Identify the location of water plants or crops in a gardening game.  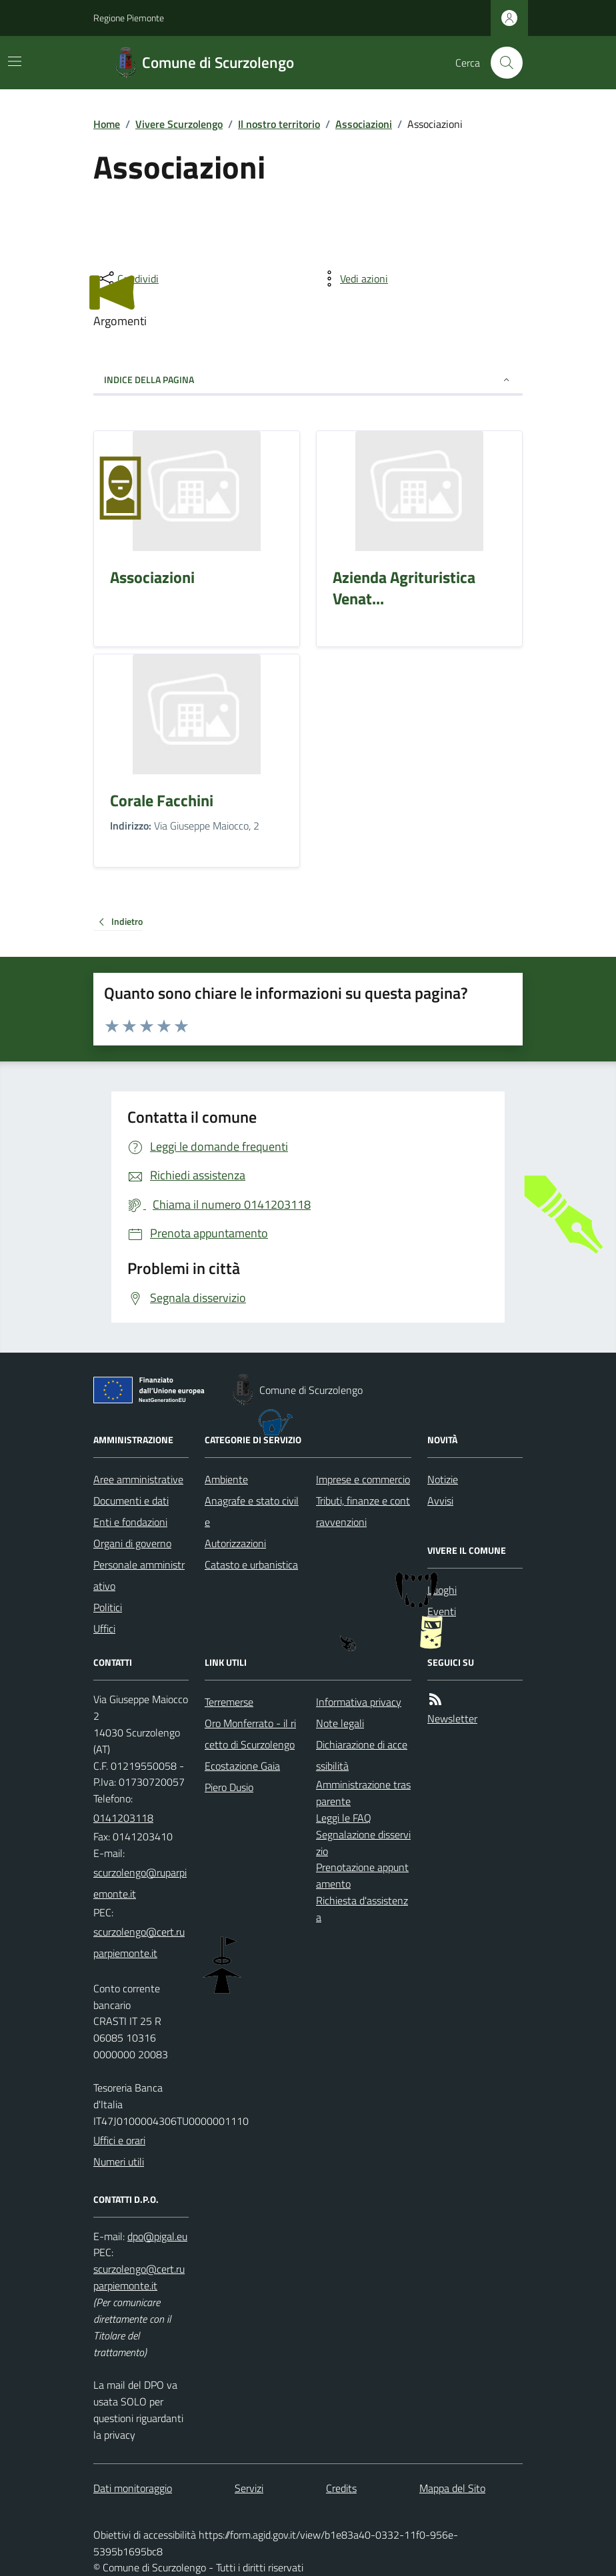
(275, 1422).